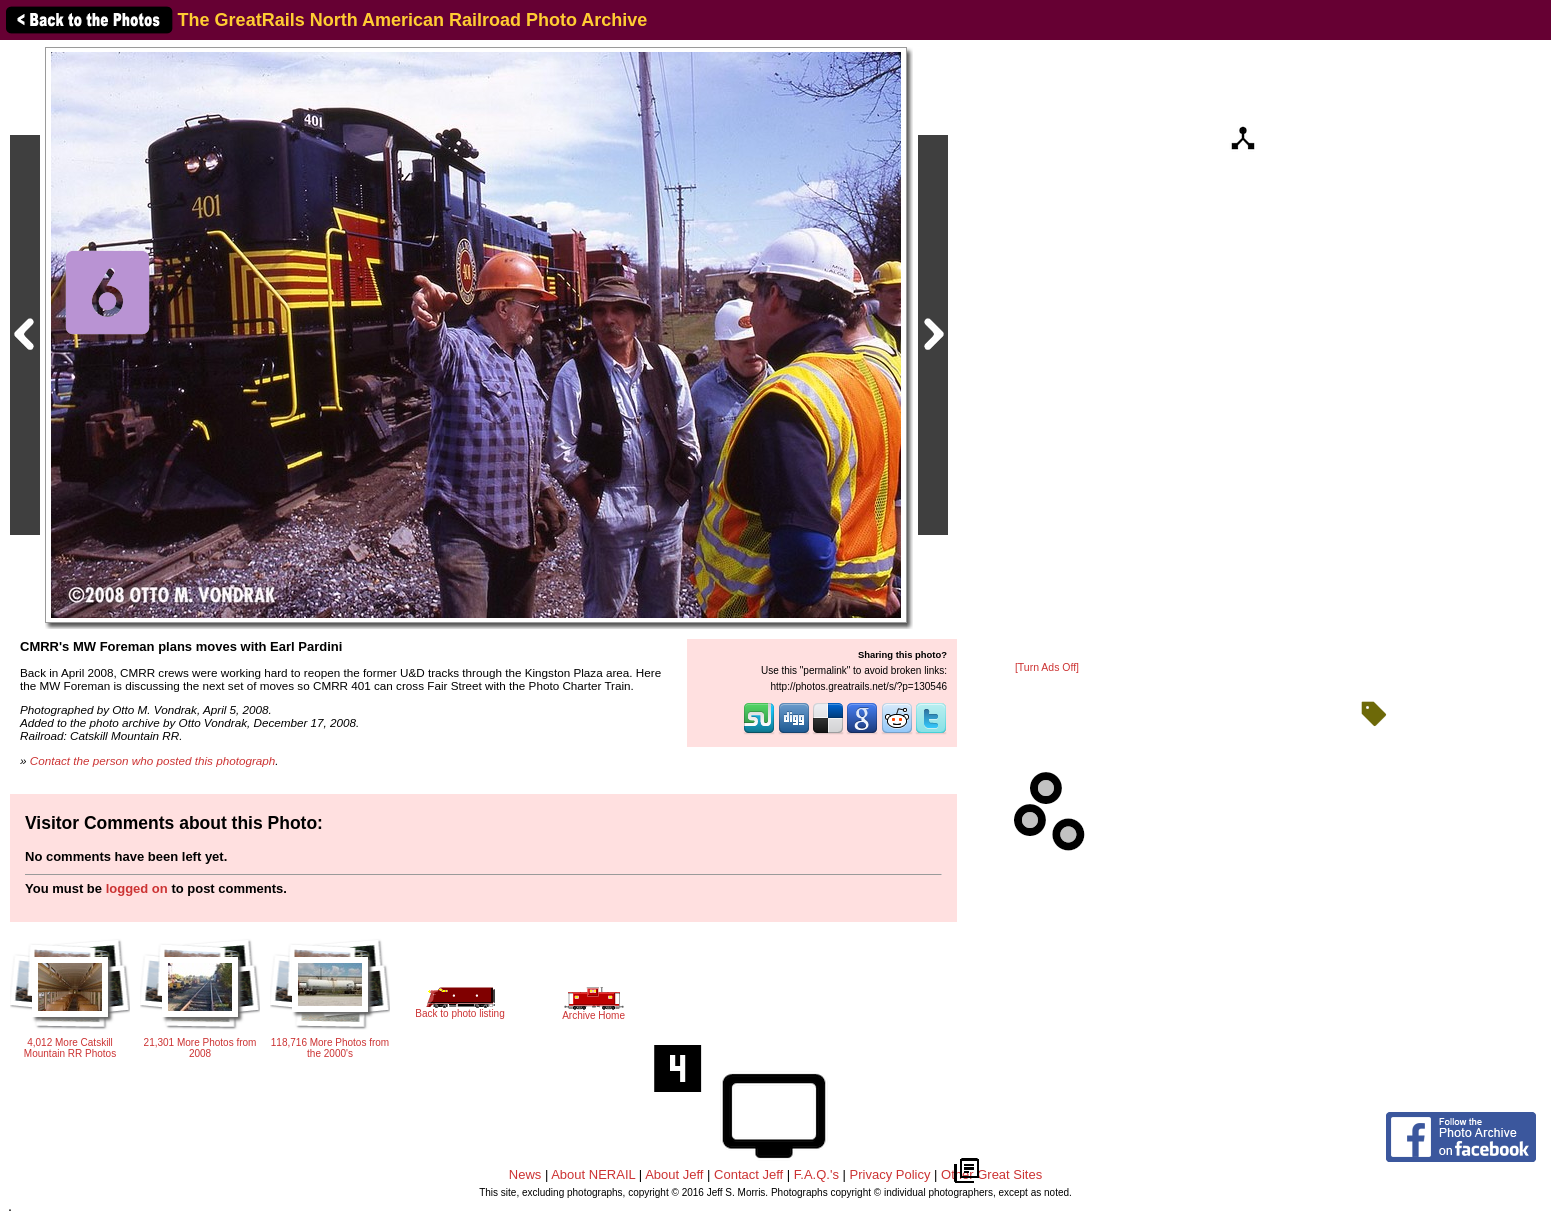 The width and height of the screenshot is (1551, 1214). Describe the element at coordinates (1243, 138) in the screenshot. I see `connect or manage linked devices` at that location.